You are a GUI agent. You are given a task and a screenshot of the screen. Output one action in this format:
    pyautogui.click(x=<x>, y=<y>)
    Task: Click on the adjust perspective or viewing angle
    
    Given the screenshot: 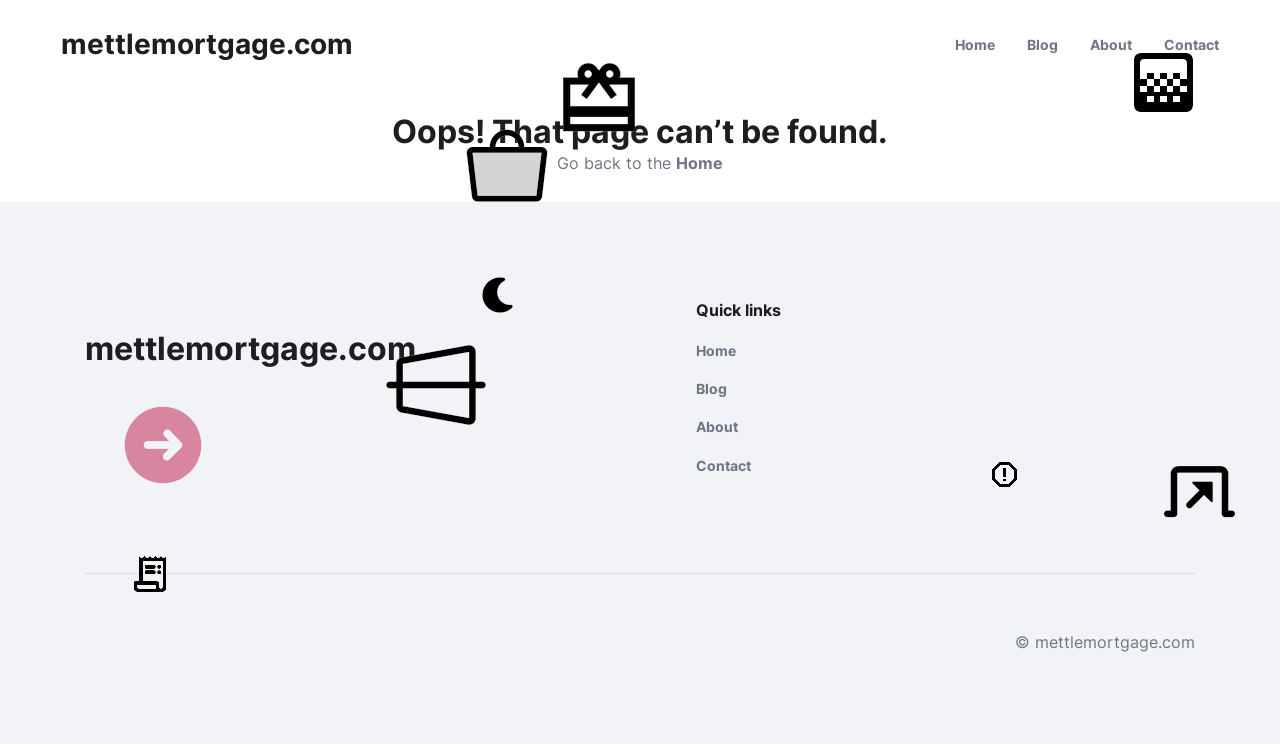 What is the action you would take?
    pyautogui.click(x=436, y=385)
    